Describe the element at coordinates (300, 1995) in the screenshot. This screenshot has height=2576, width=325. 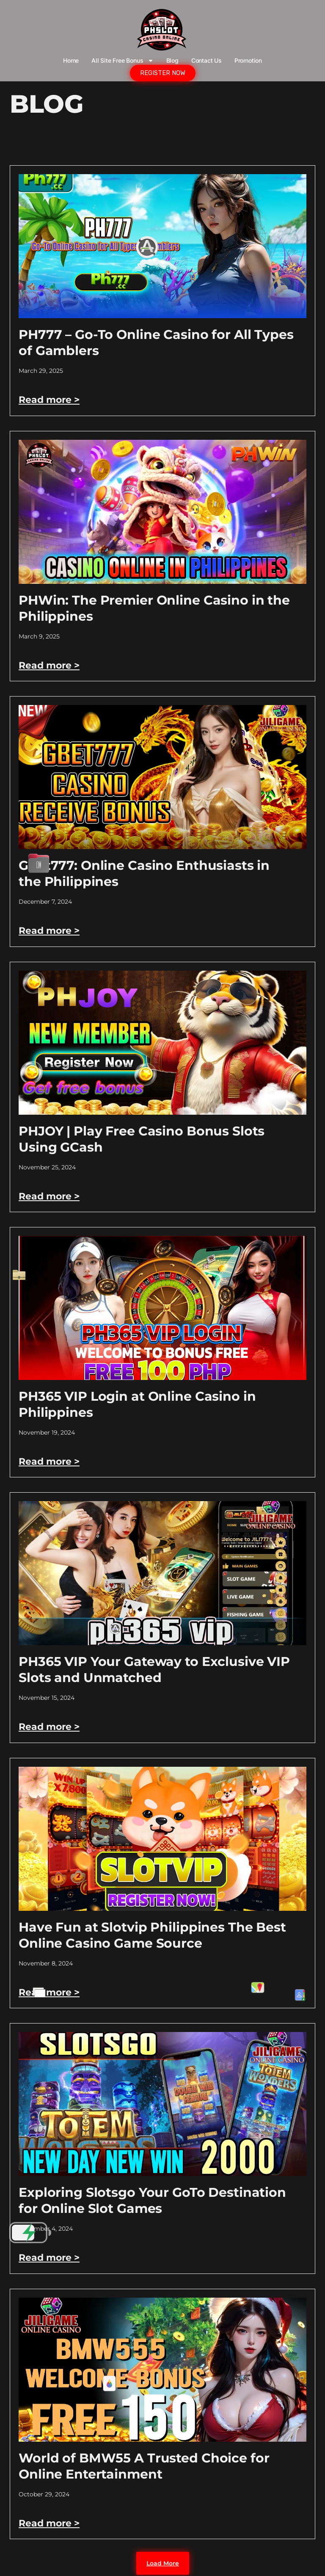
I see `add a new contact to your address book` at that location.